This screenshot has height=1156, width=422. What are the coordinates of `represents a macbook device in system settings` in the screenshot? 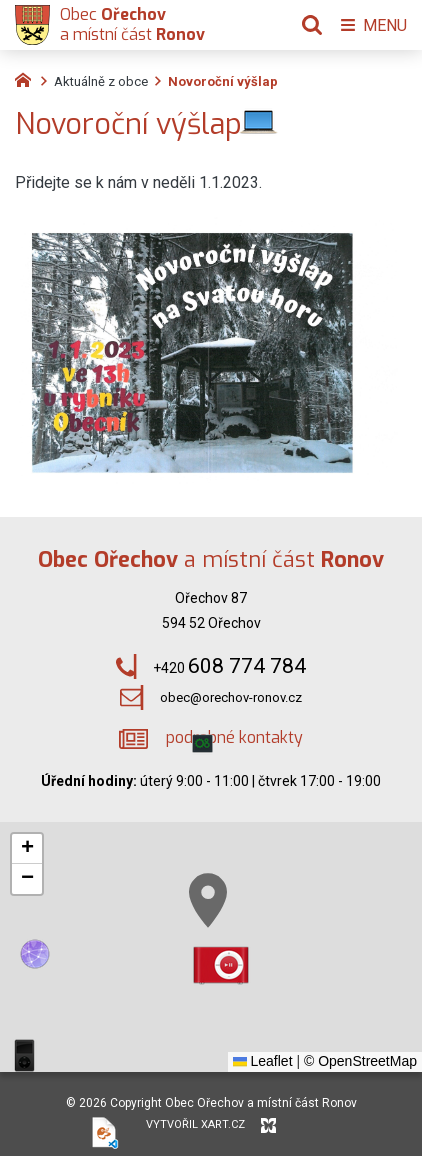 It's located at (258, 118).